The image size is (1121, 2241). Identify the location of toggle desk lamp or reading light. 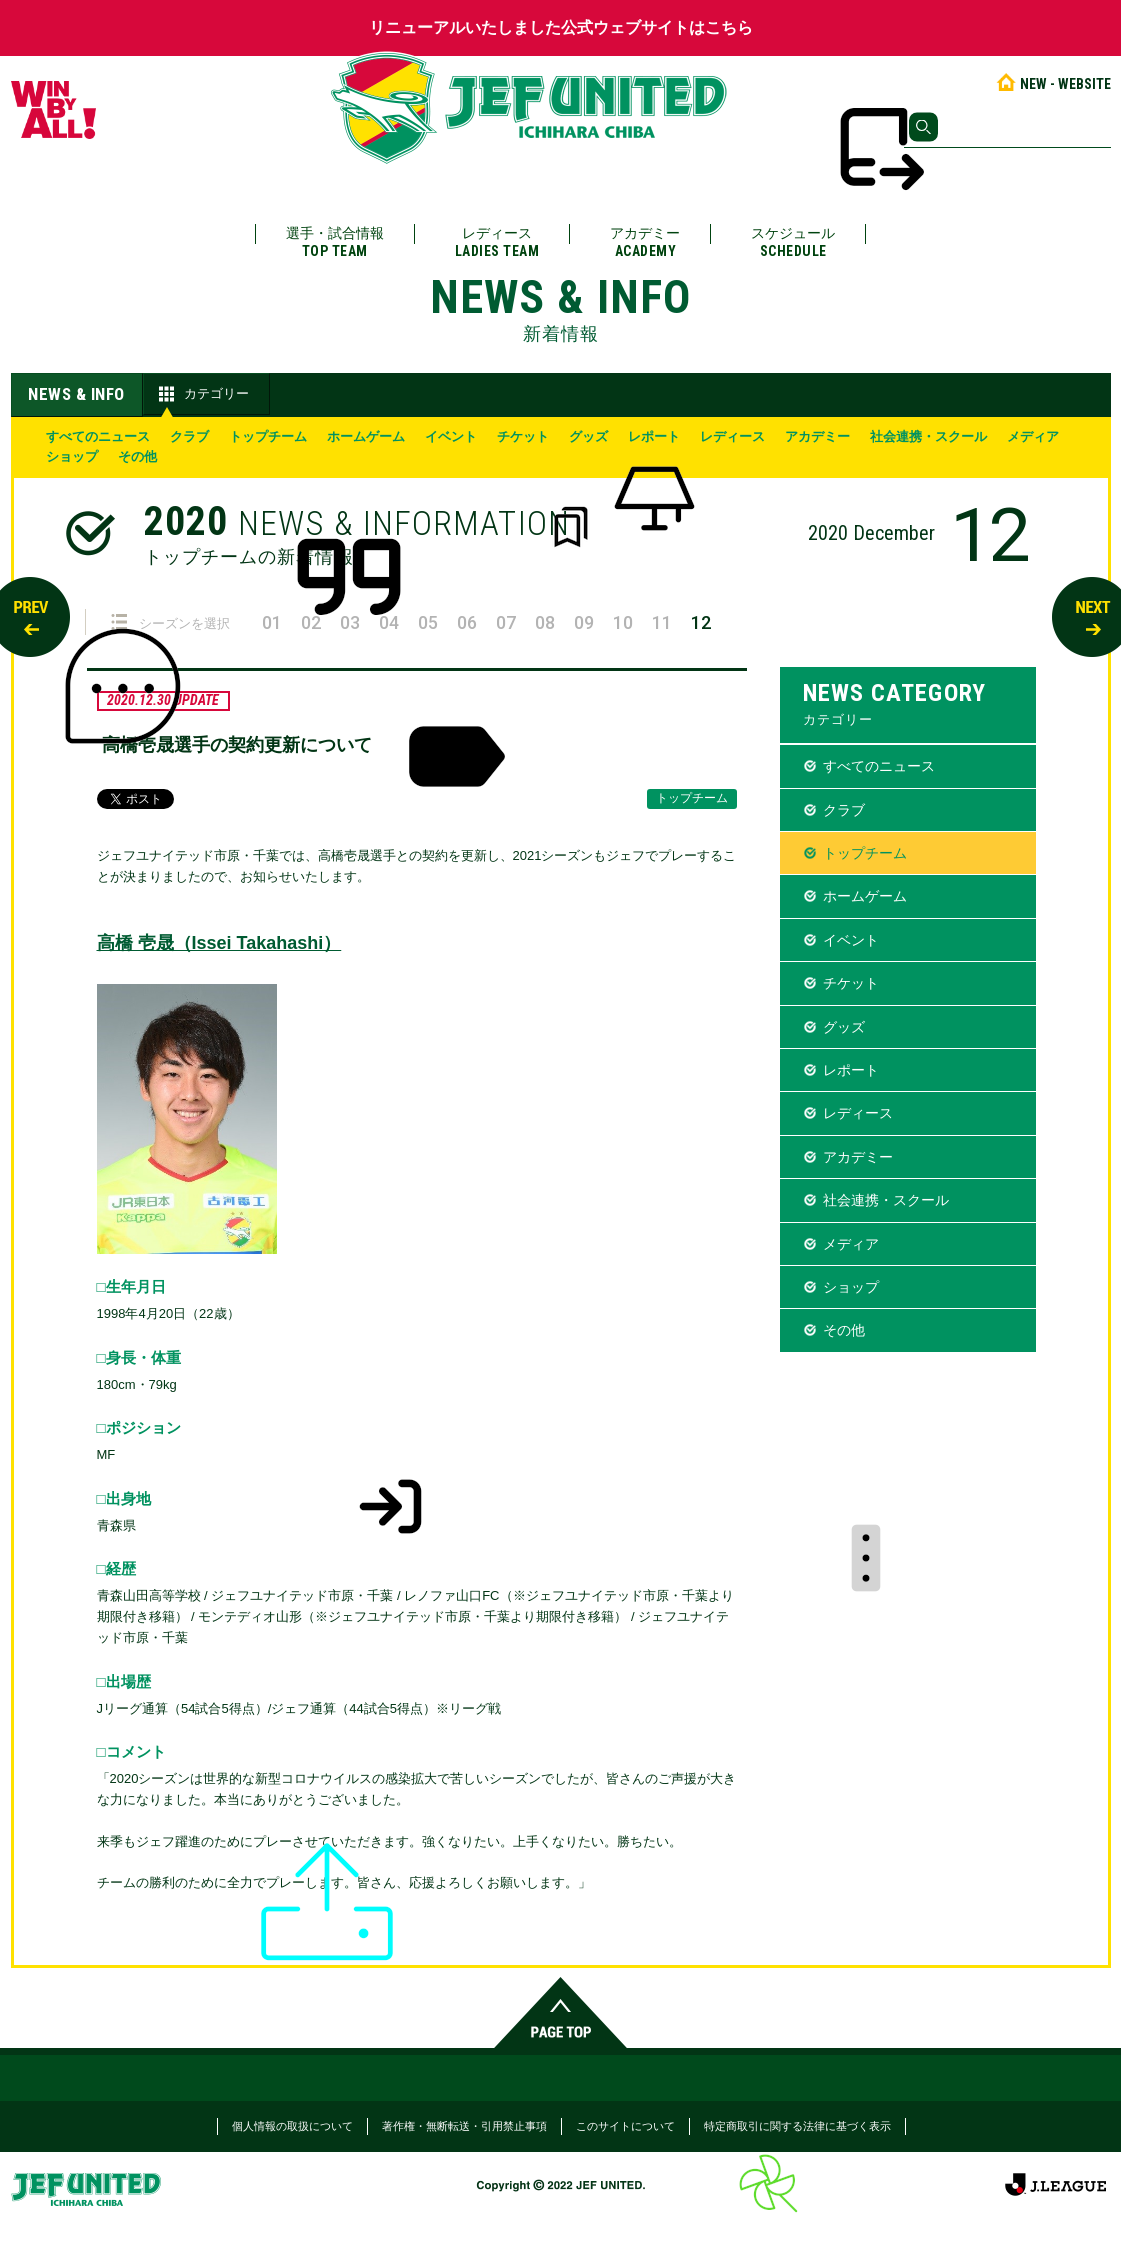
(654, 498).